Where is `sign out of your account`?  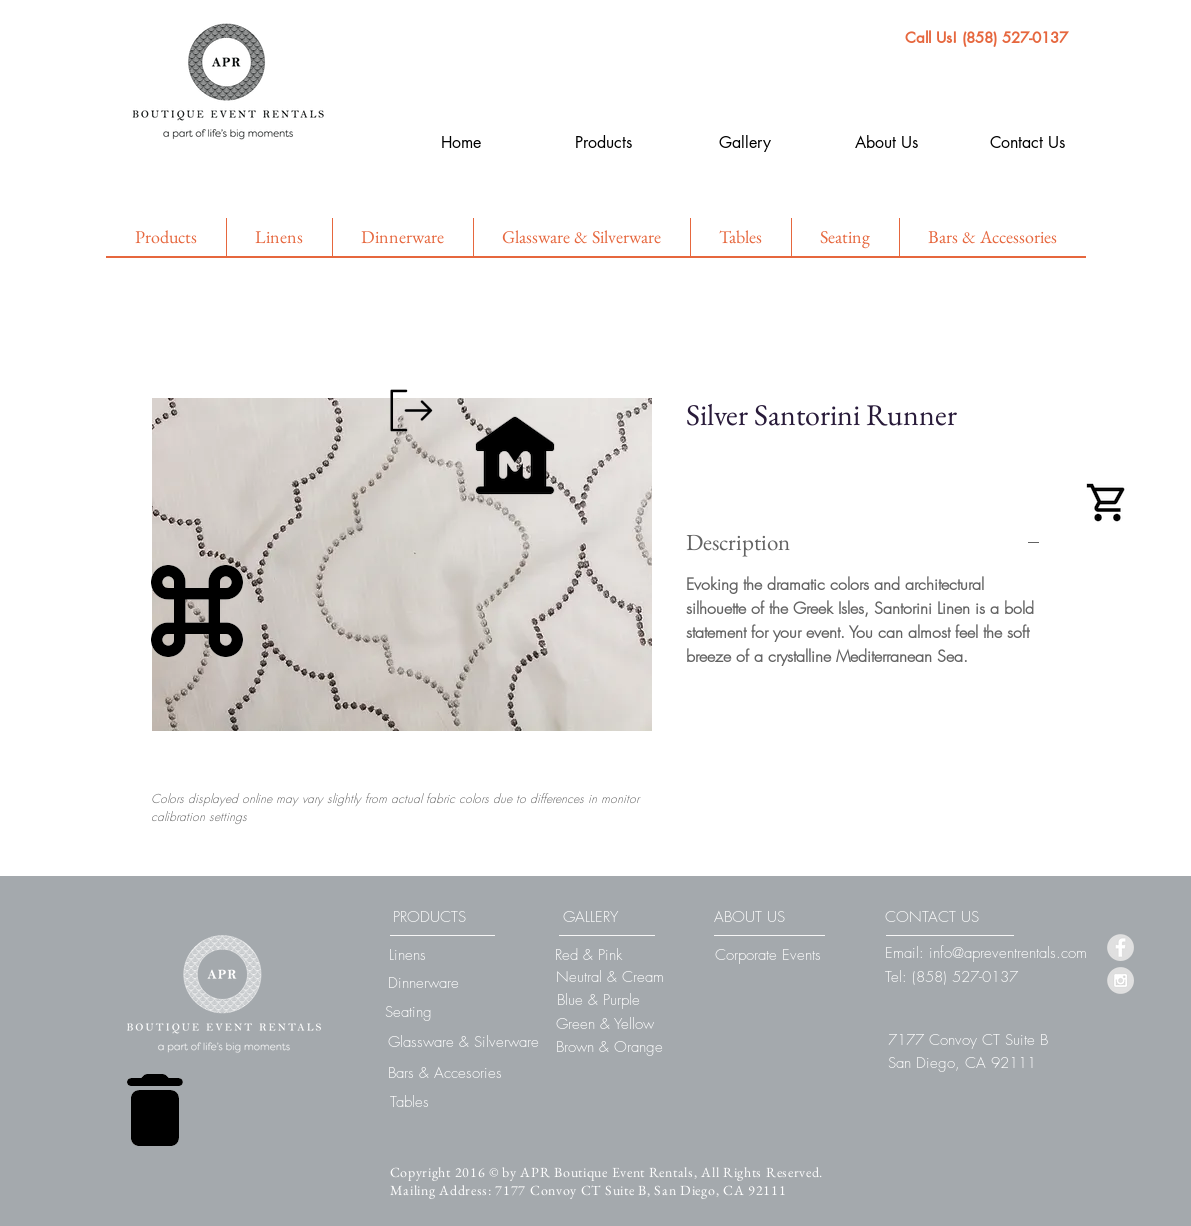
sign out of your account is located at coordinates (409, 410).